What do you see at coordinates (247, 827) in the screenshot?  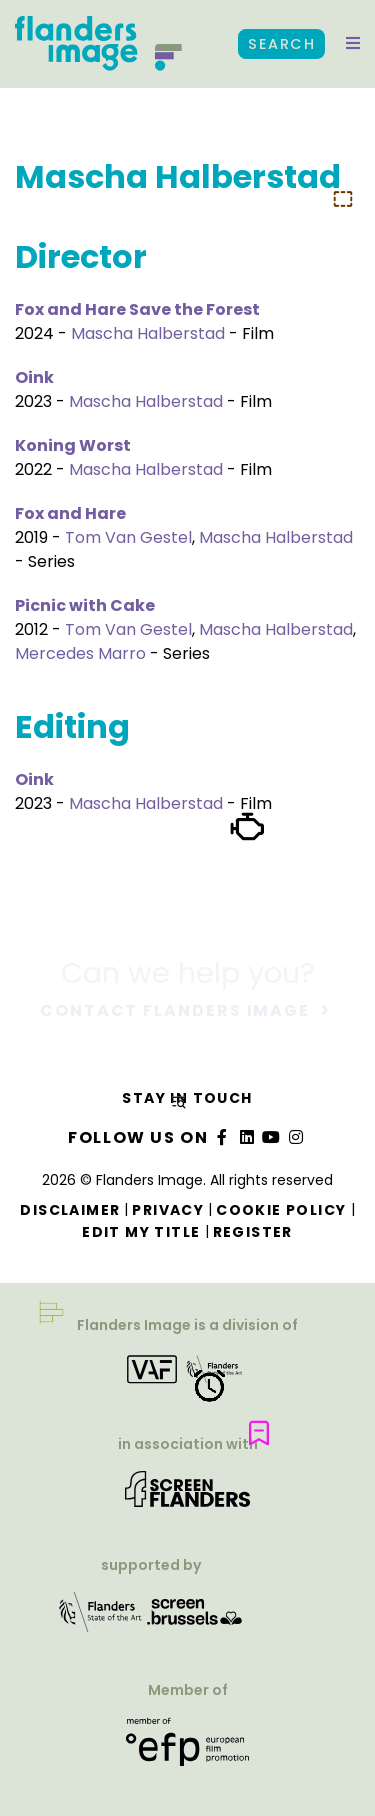 I see `check engine or vehicle diagnostics` at bounding box center [247, 827].